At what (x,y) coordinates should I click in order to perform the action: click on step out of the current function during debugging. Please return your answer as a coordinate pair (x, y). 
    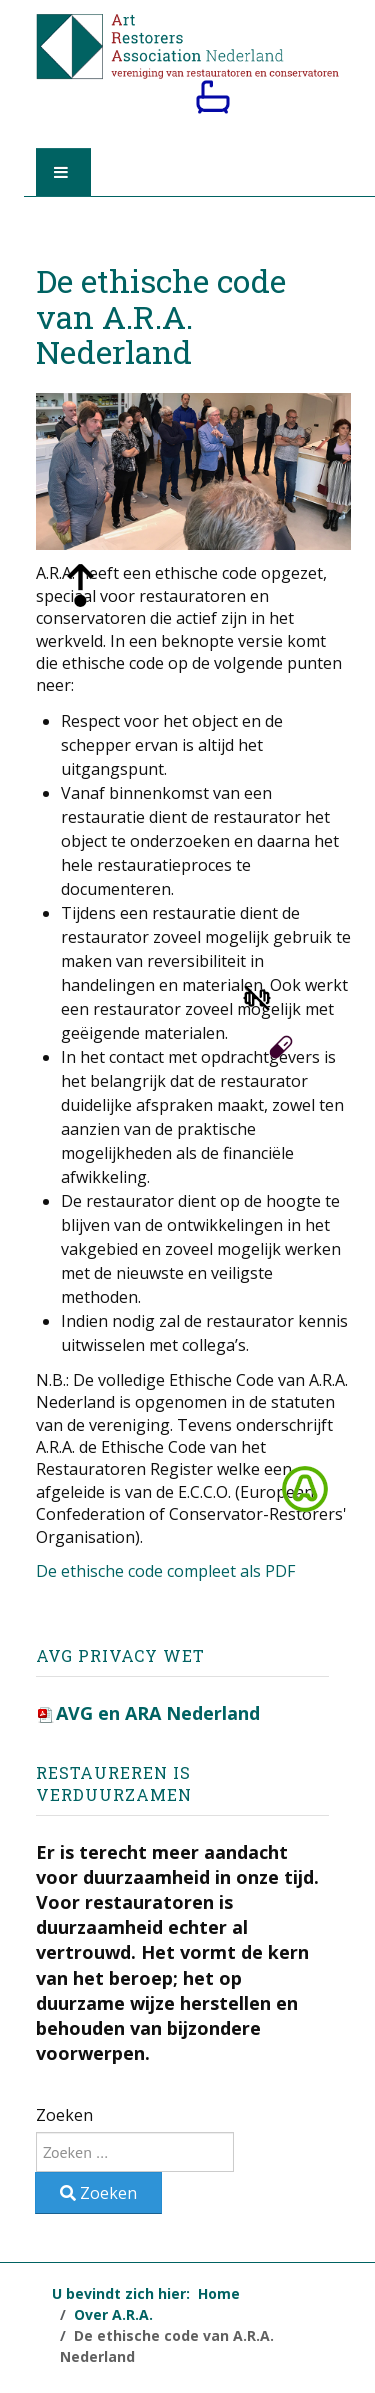
    Looking at the image, I should click on (80, 585).